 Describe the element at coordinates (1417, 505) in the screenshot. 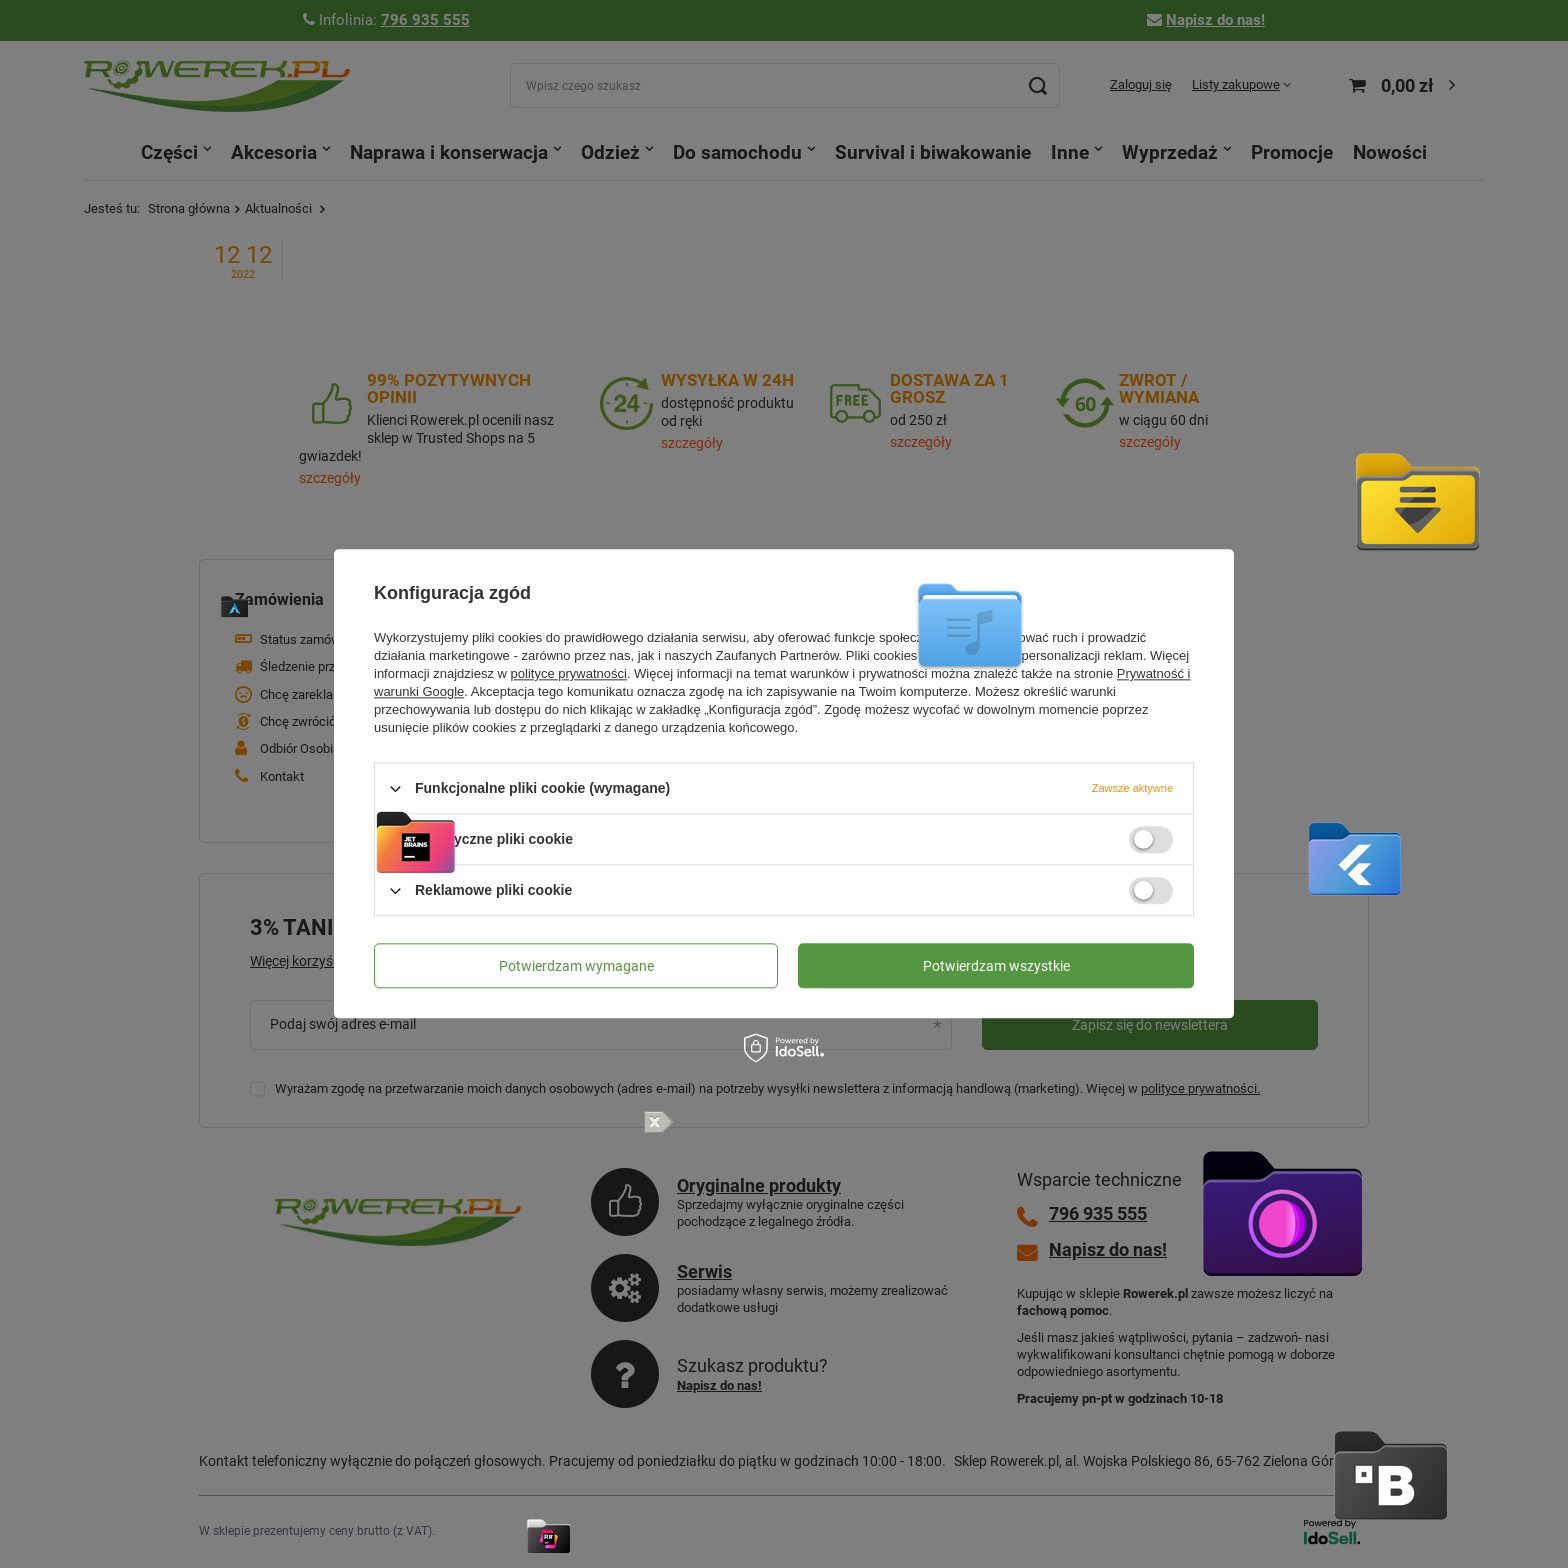

I see `open your getgo download manager folder` at that location.